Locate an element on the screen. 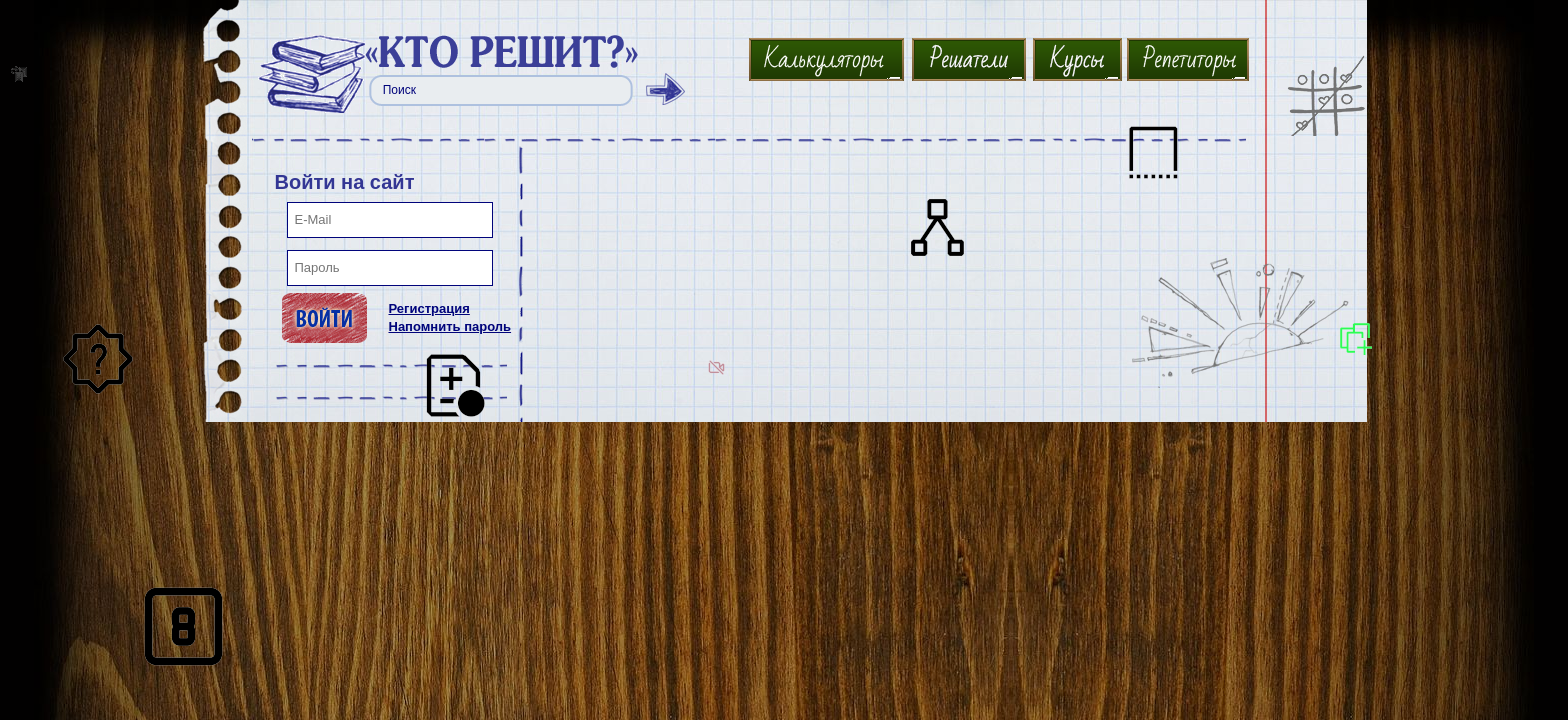 This screenshot has height=720, width=1568. create a new collection is located at coordinates (1355, 338).